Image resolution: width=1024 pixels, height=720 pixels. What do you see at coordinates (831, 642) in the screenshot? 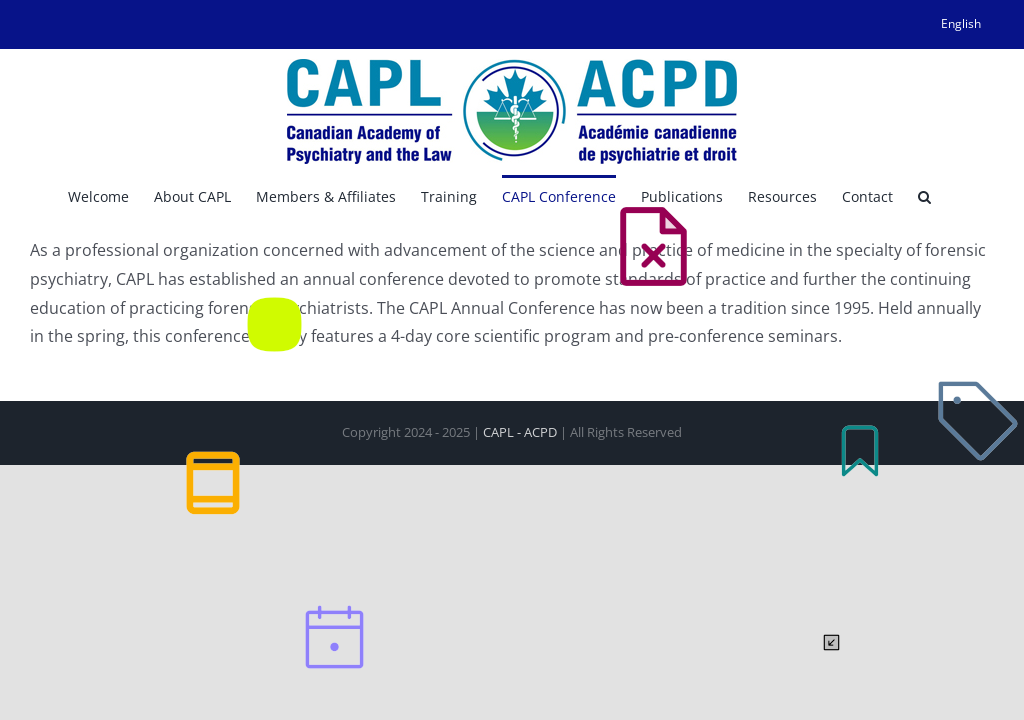
I see `move content to bottom-left corner` at bounding box center [831, 642].